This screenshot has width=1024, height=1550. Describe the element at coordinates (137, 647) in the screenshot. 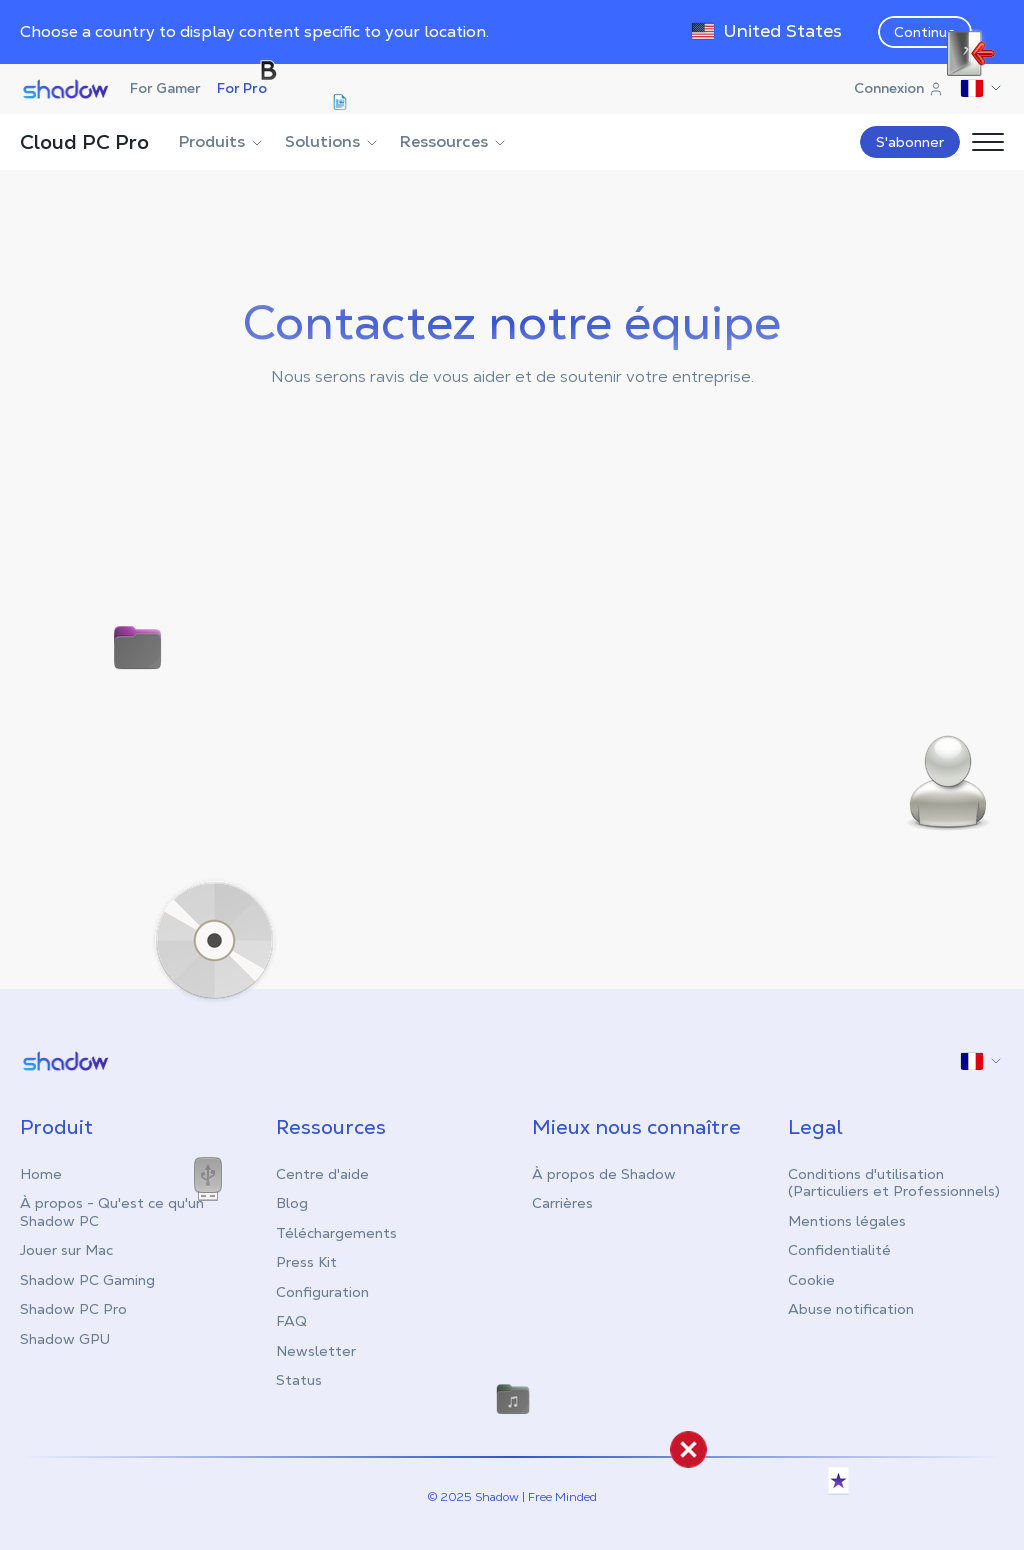

I see `open a folder to view its contents` at that location.